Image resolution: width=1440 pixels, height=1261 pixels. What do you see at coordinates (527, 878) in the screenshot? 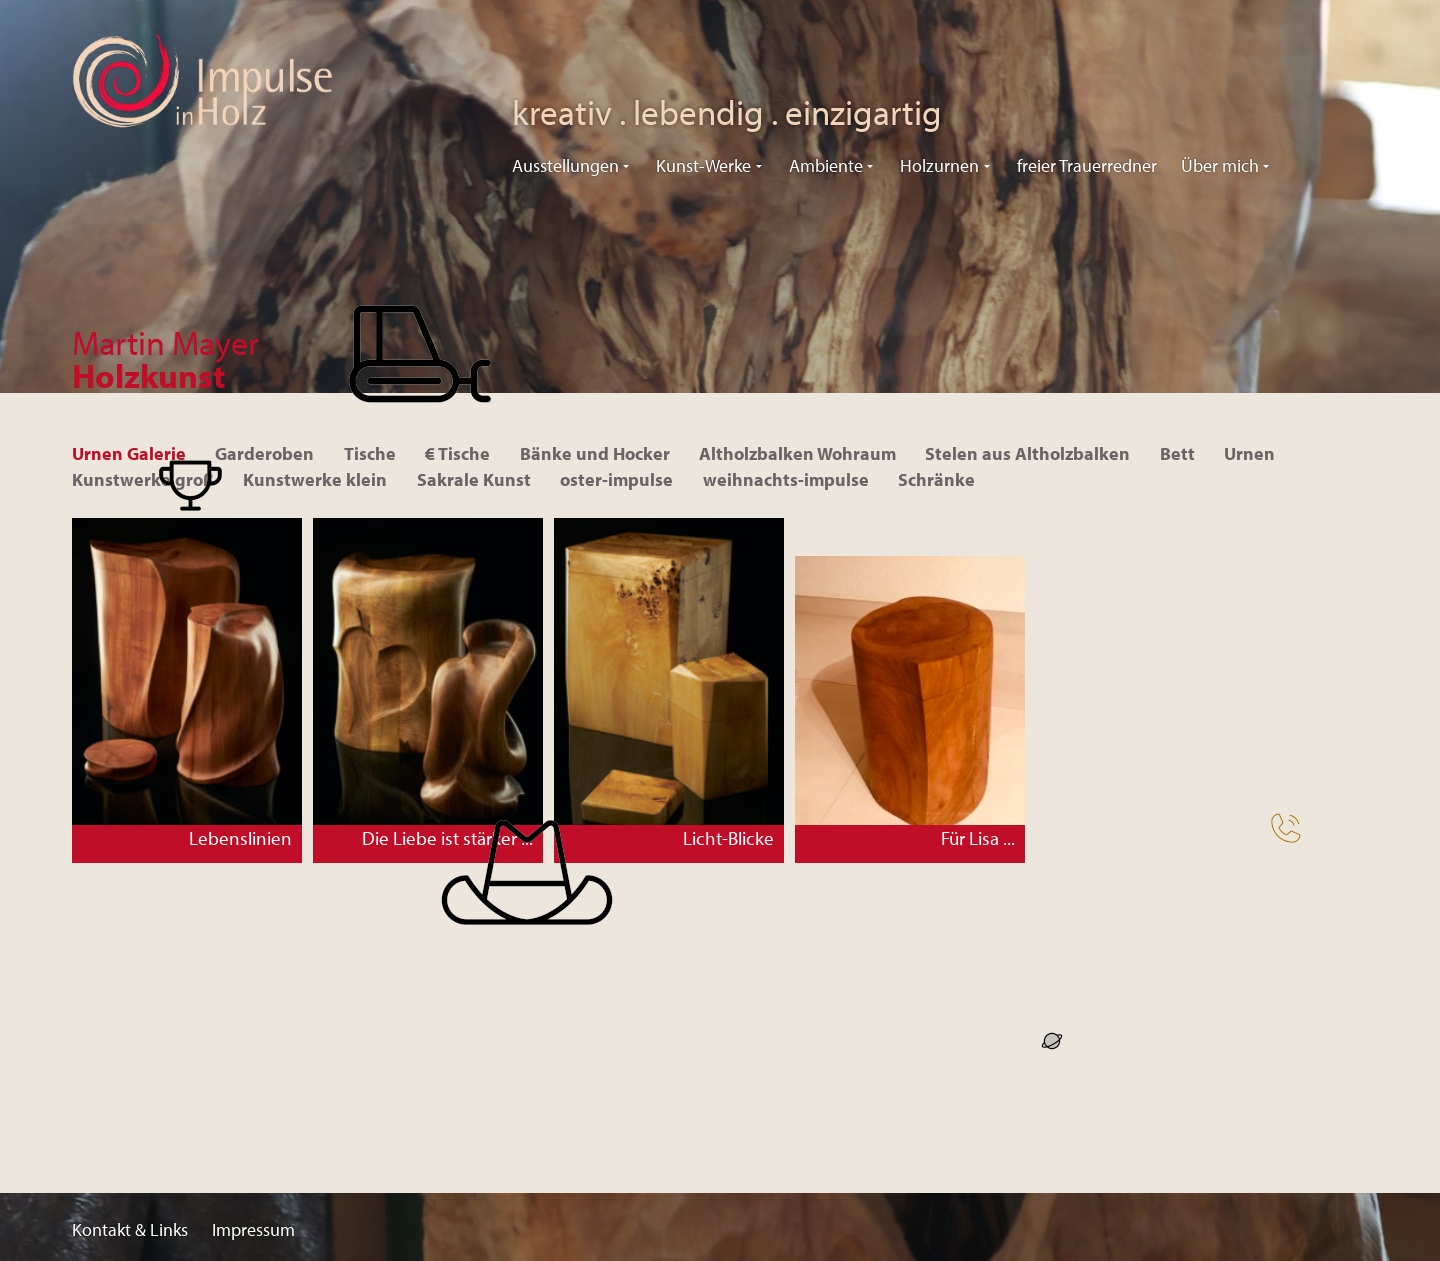
I see `select cowboy hat avatar or profile accessory` at bounding box center [527, 878].